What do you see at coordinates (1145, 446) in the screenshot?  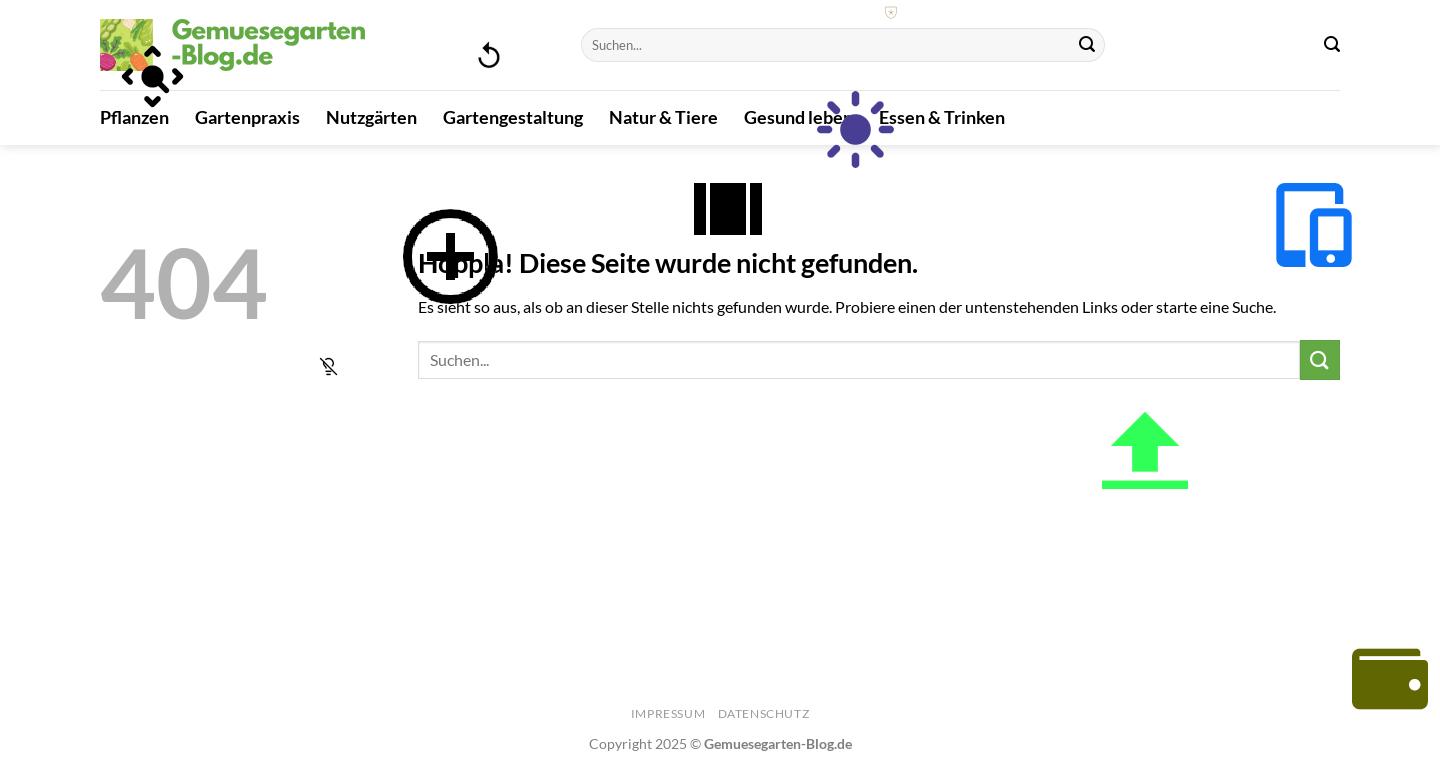 I see `upload a file or document` at bounding box center [1145, 446].